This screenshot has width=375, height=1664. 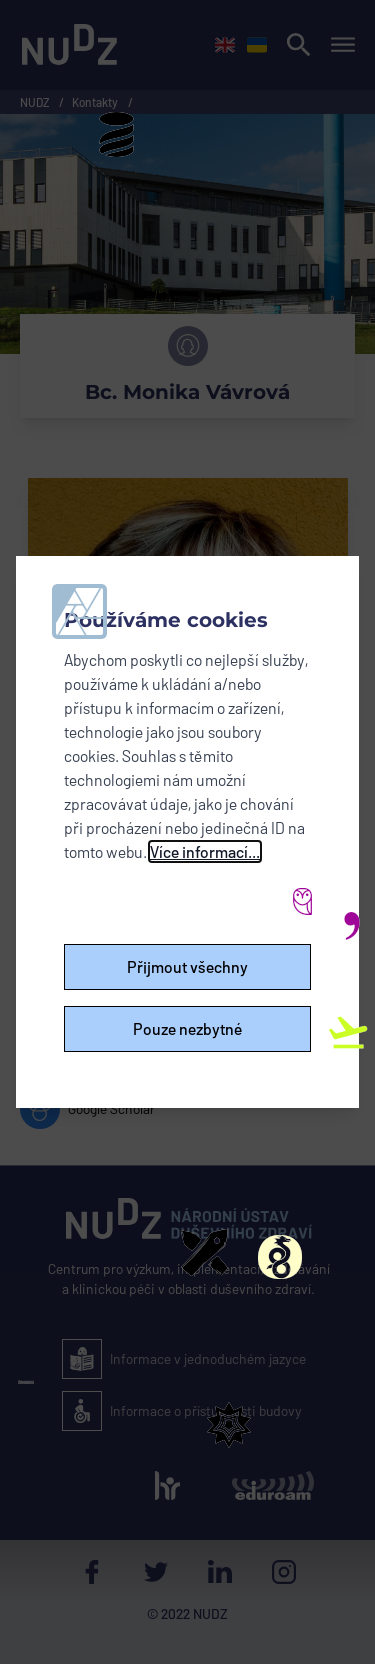 I want to click on open Affinity Photo application, so click(x=79, y=611).